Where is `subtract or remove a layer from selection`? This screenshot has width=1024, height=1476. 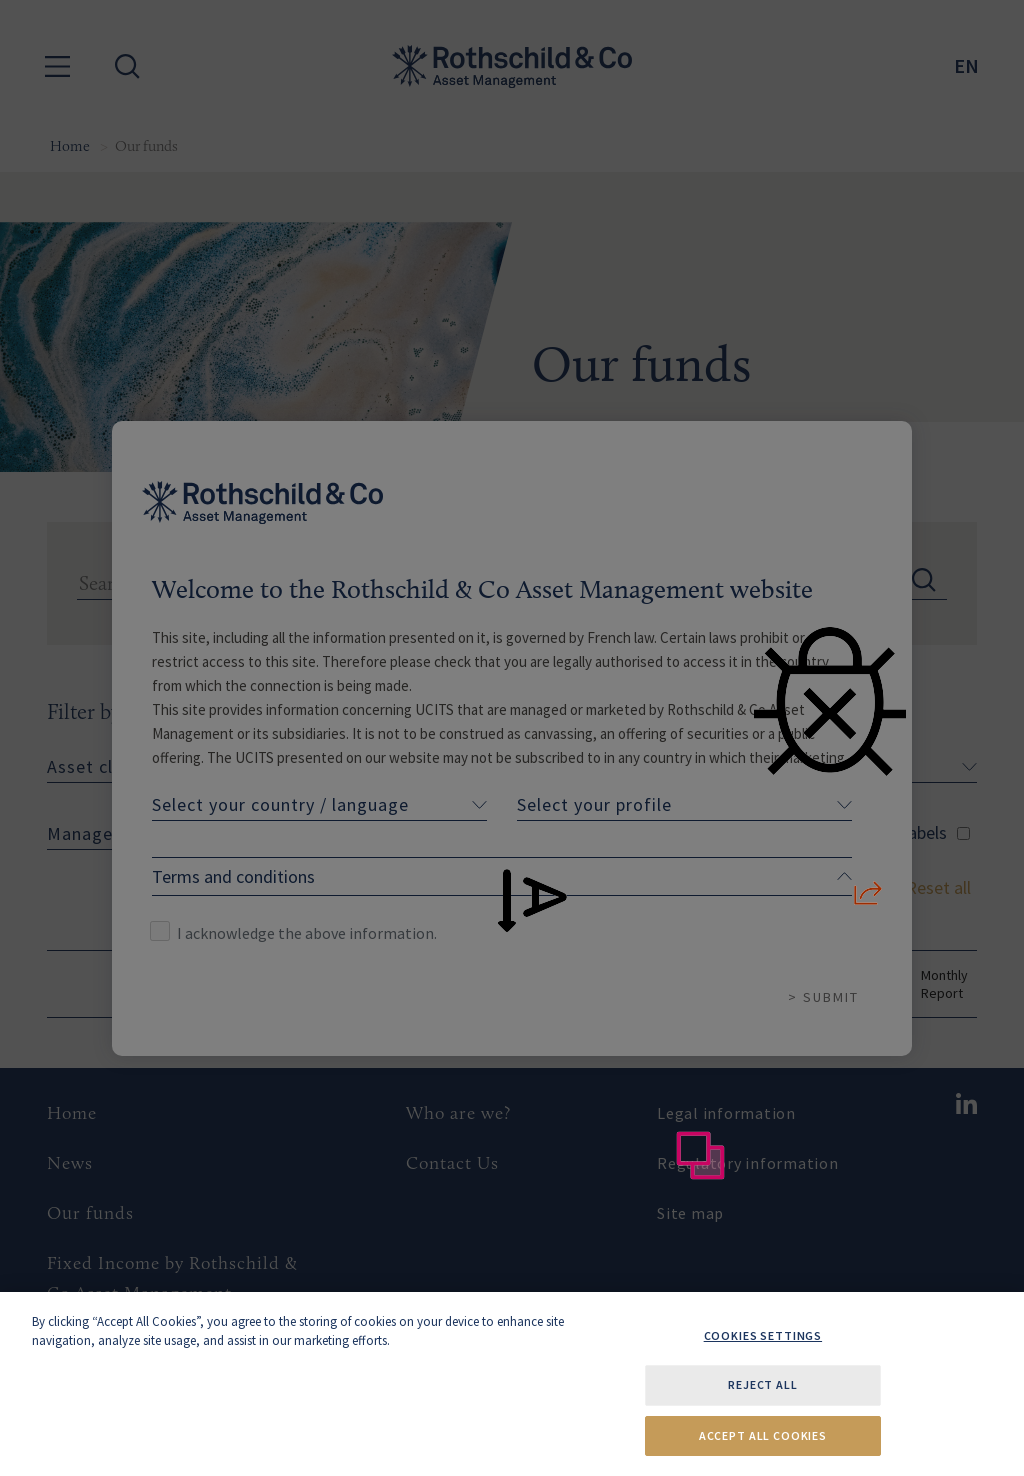
subtract or remove a layer from selection is located at coordinates (700, 1155).